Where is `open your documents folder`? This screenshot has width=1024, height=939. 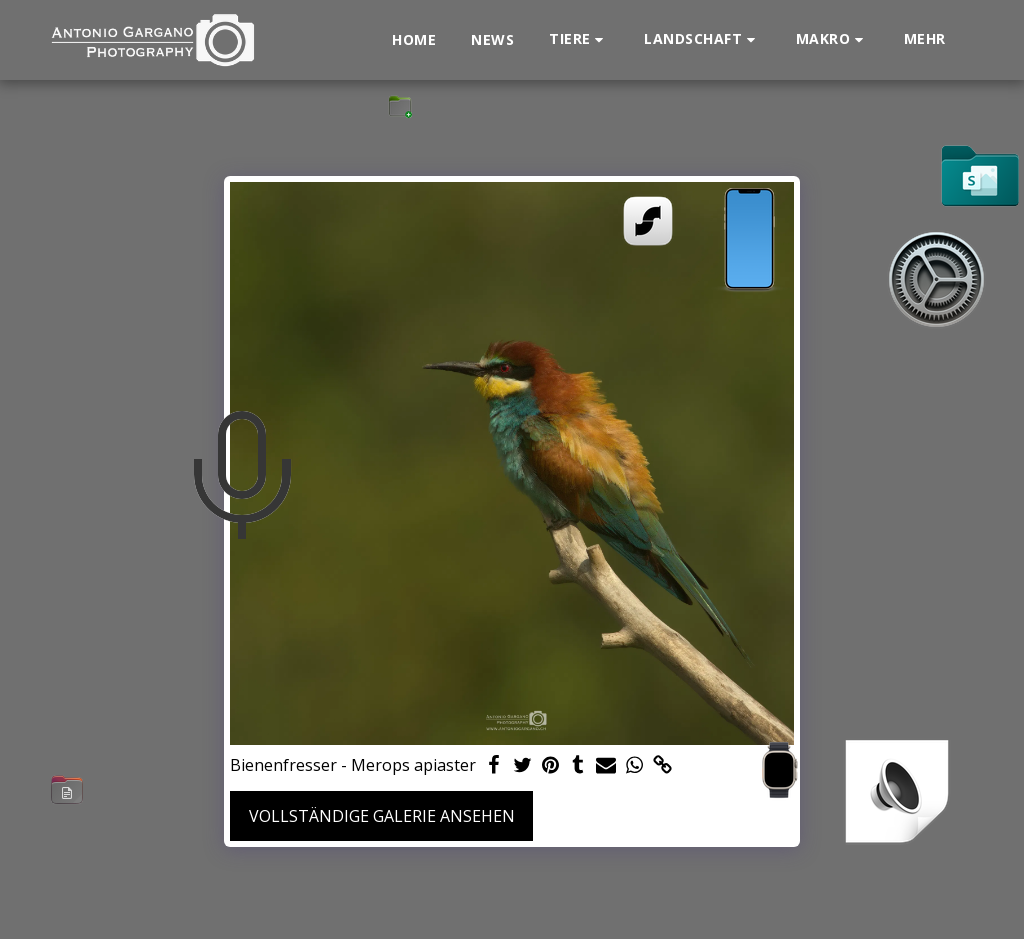
open your documents folder is located at coordinates (67, 789).